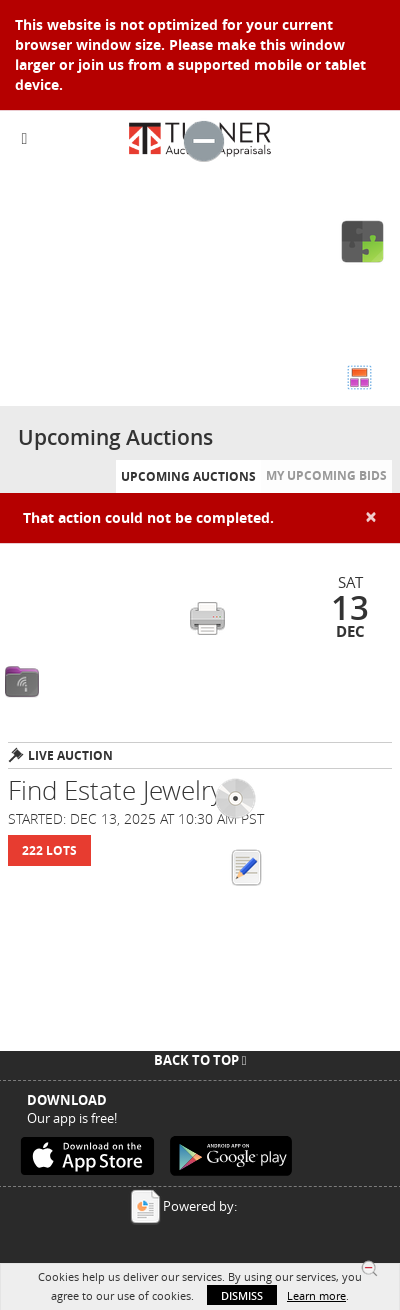  I want to click on open a presentation file, so click(145, 1206).